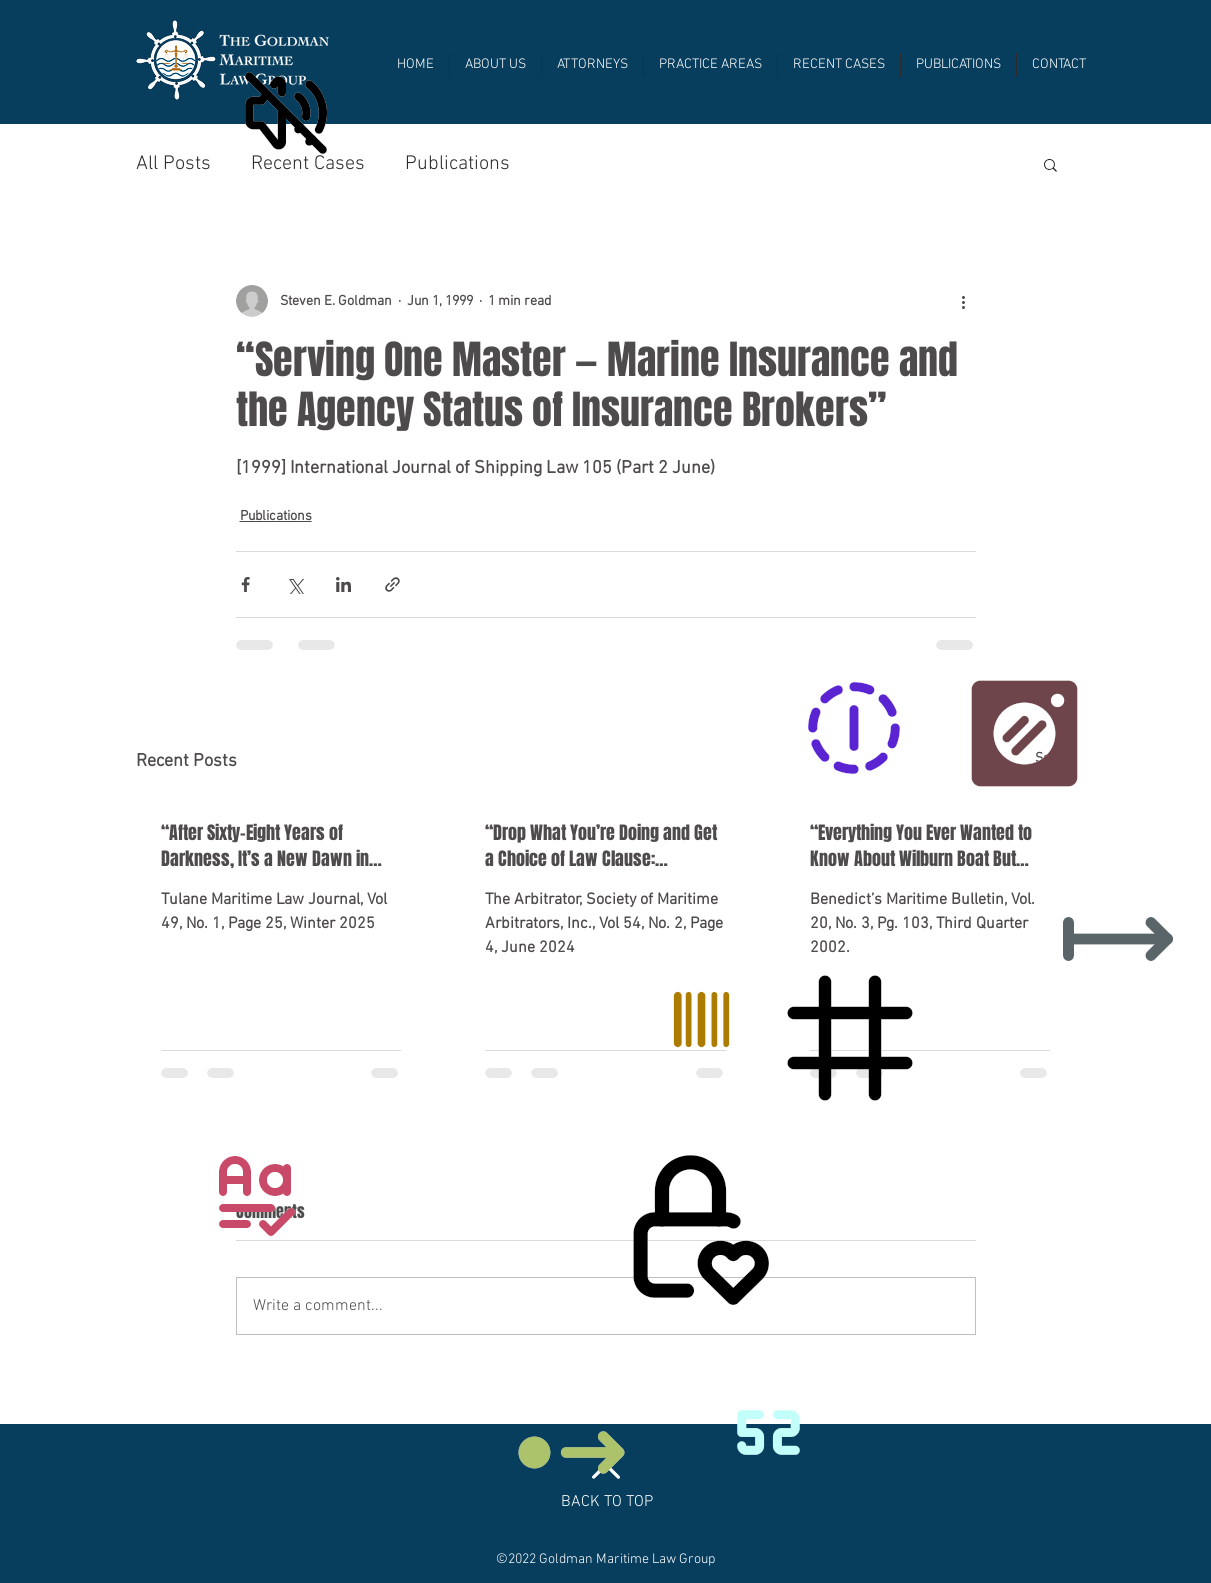 The image size is (1211, 1583). I want to click on access laundry or washing machine controls, so click(1024, 733).